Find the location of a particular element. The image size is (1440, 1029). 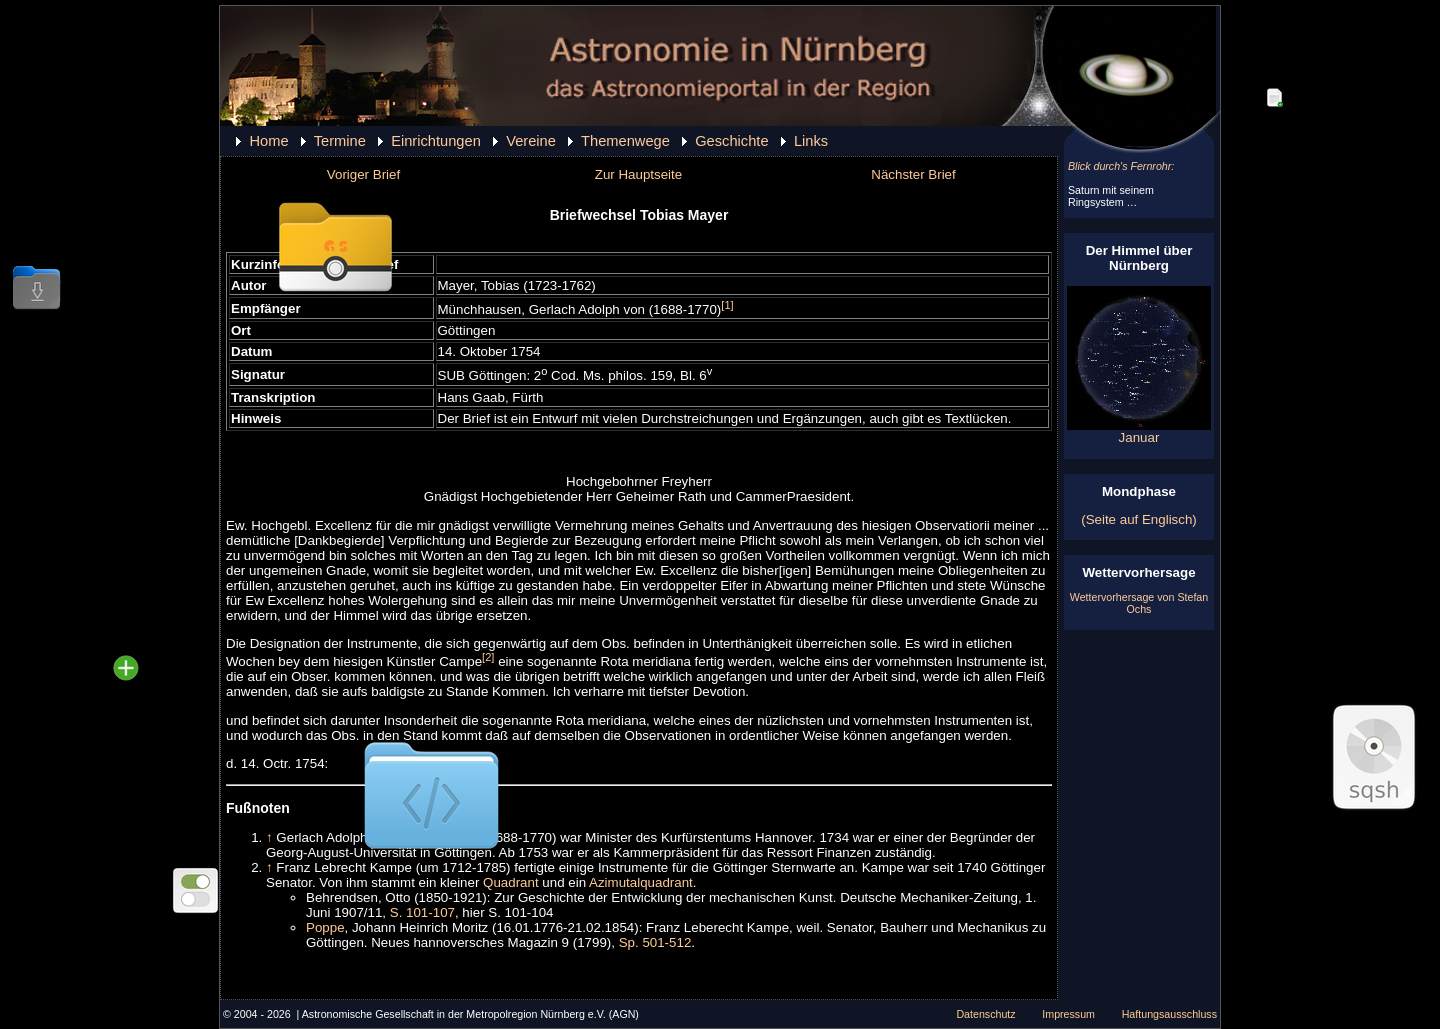

create a new text document is located at coordinates (1274, 97).